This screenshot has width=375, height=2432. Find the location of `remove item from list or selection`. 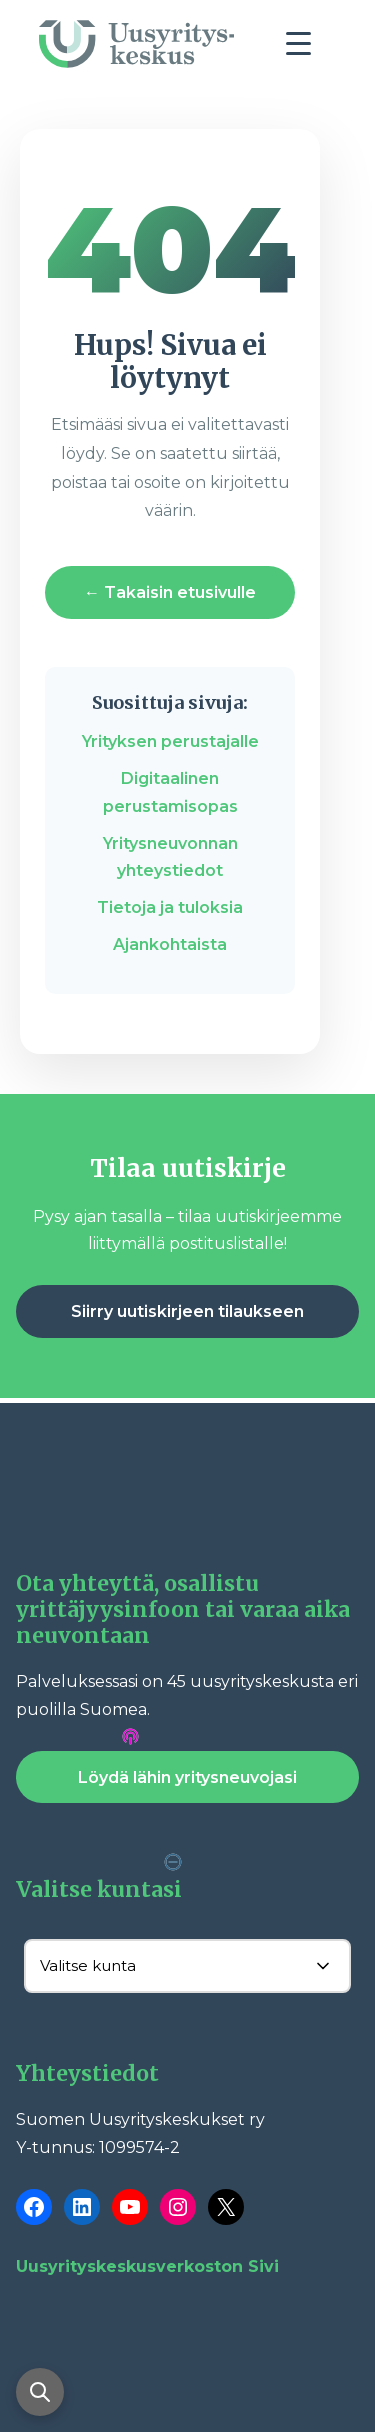

remove item from list or selection is located at coordinates (173, 1862).